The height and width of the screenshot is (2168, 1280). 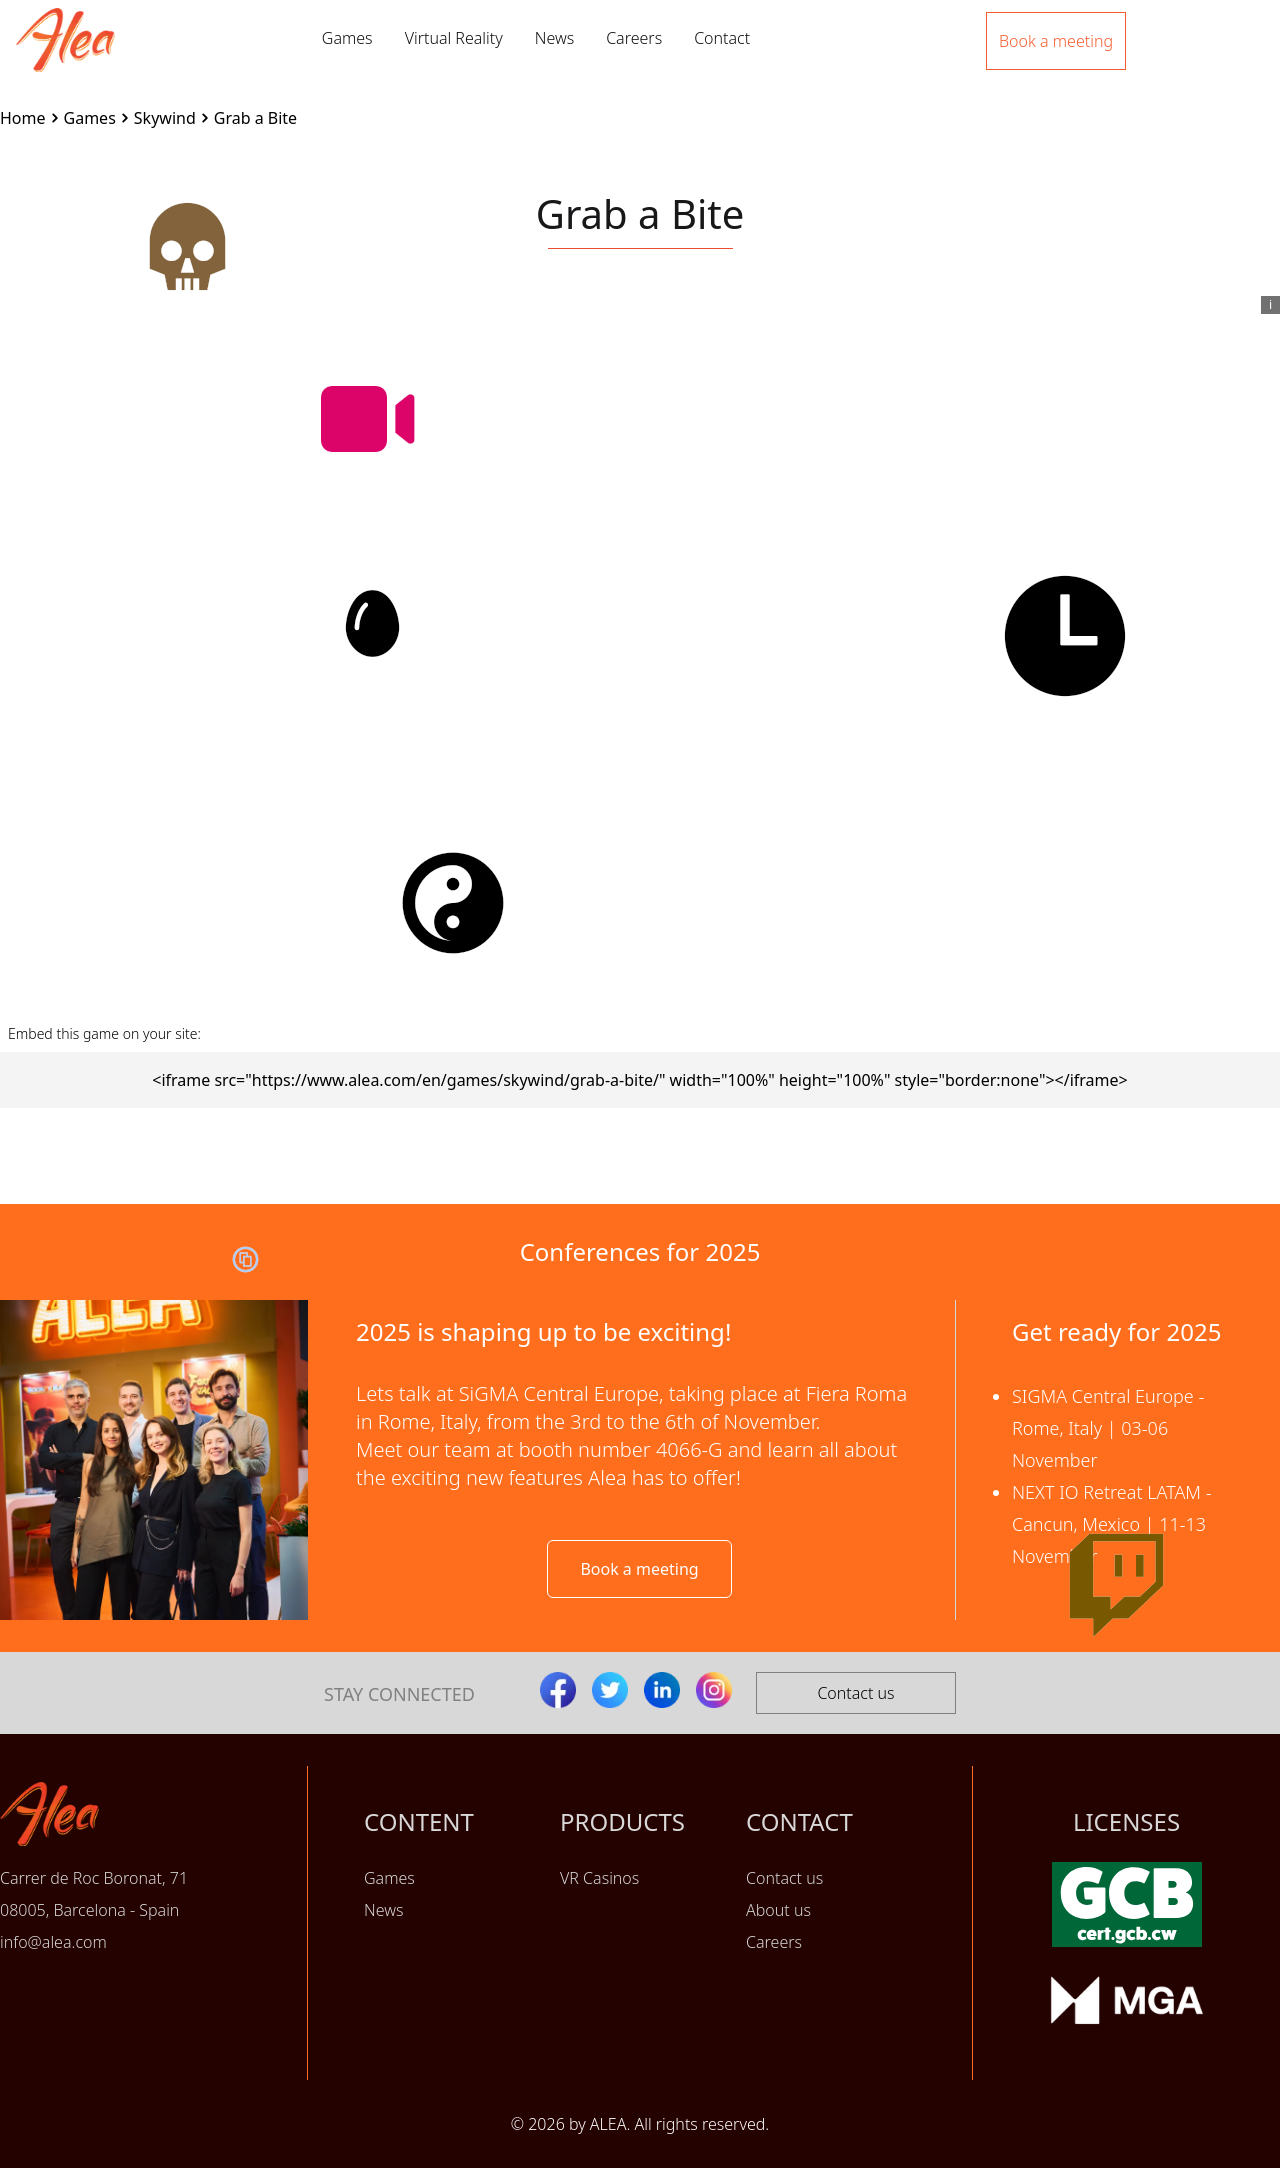 What do you see at coordinates (187, 246) in the screenshot?
I see `indicates danger or hazardous content` at bounding box center [187, 246].